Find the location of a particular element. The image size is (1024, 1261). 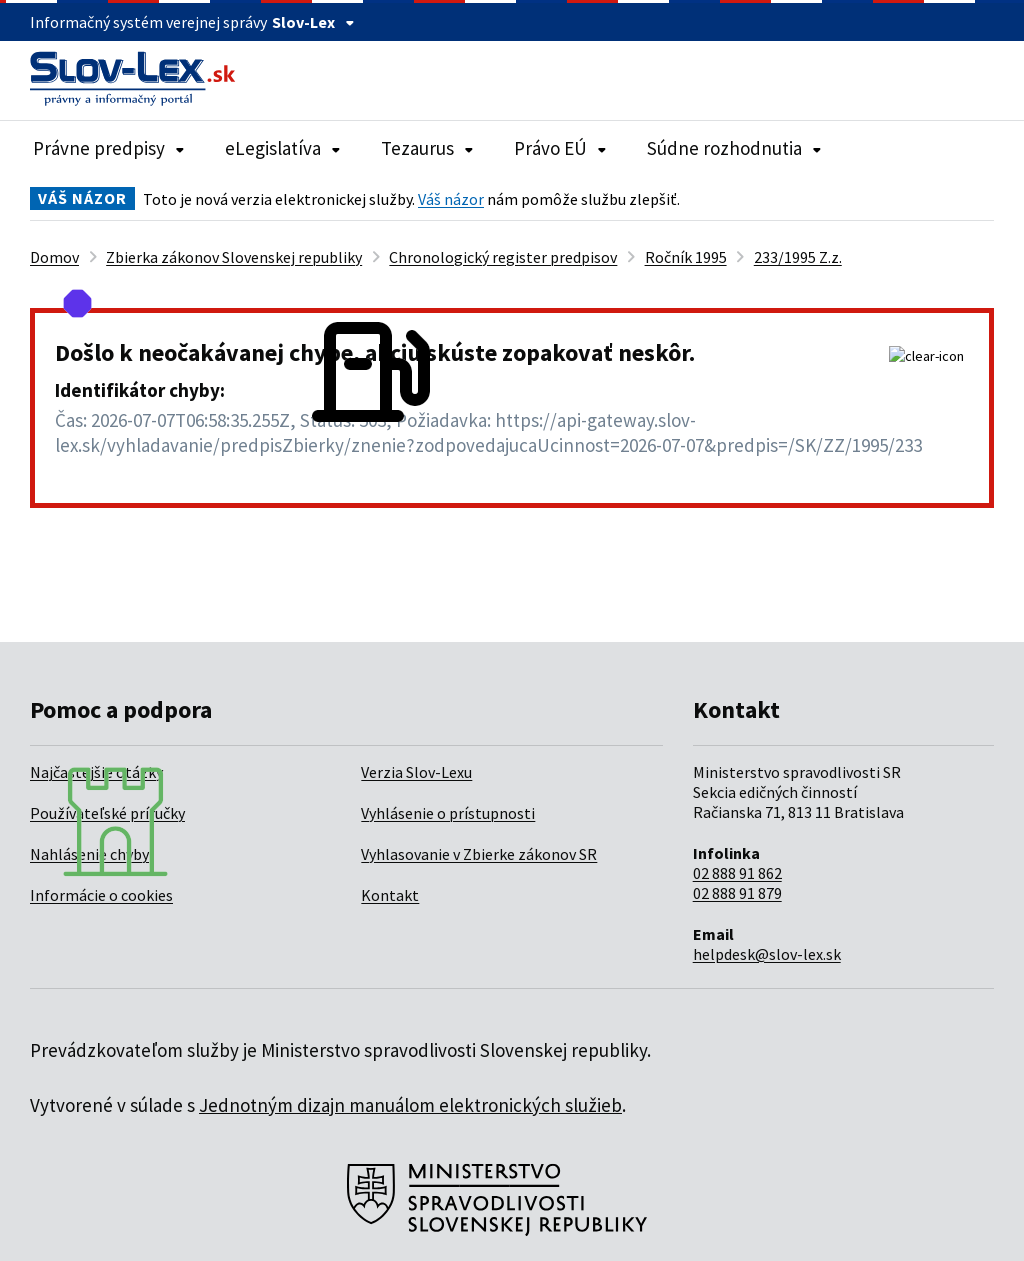

stop or halt action indicator is located at coordinates (77, 303).